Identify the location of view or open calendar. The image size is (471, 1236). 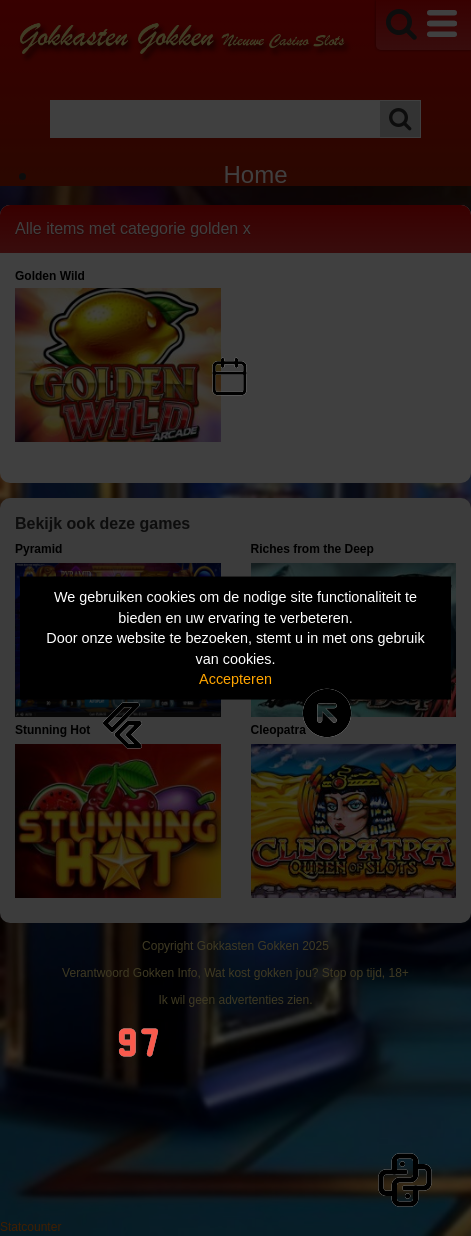
(229, 376).